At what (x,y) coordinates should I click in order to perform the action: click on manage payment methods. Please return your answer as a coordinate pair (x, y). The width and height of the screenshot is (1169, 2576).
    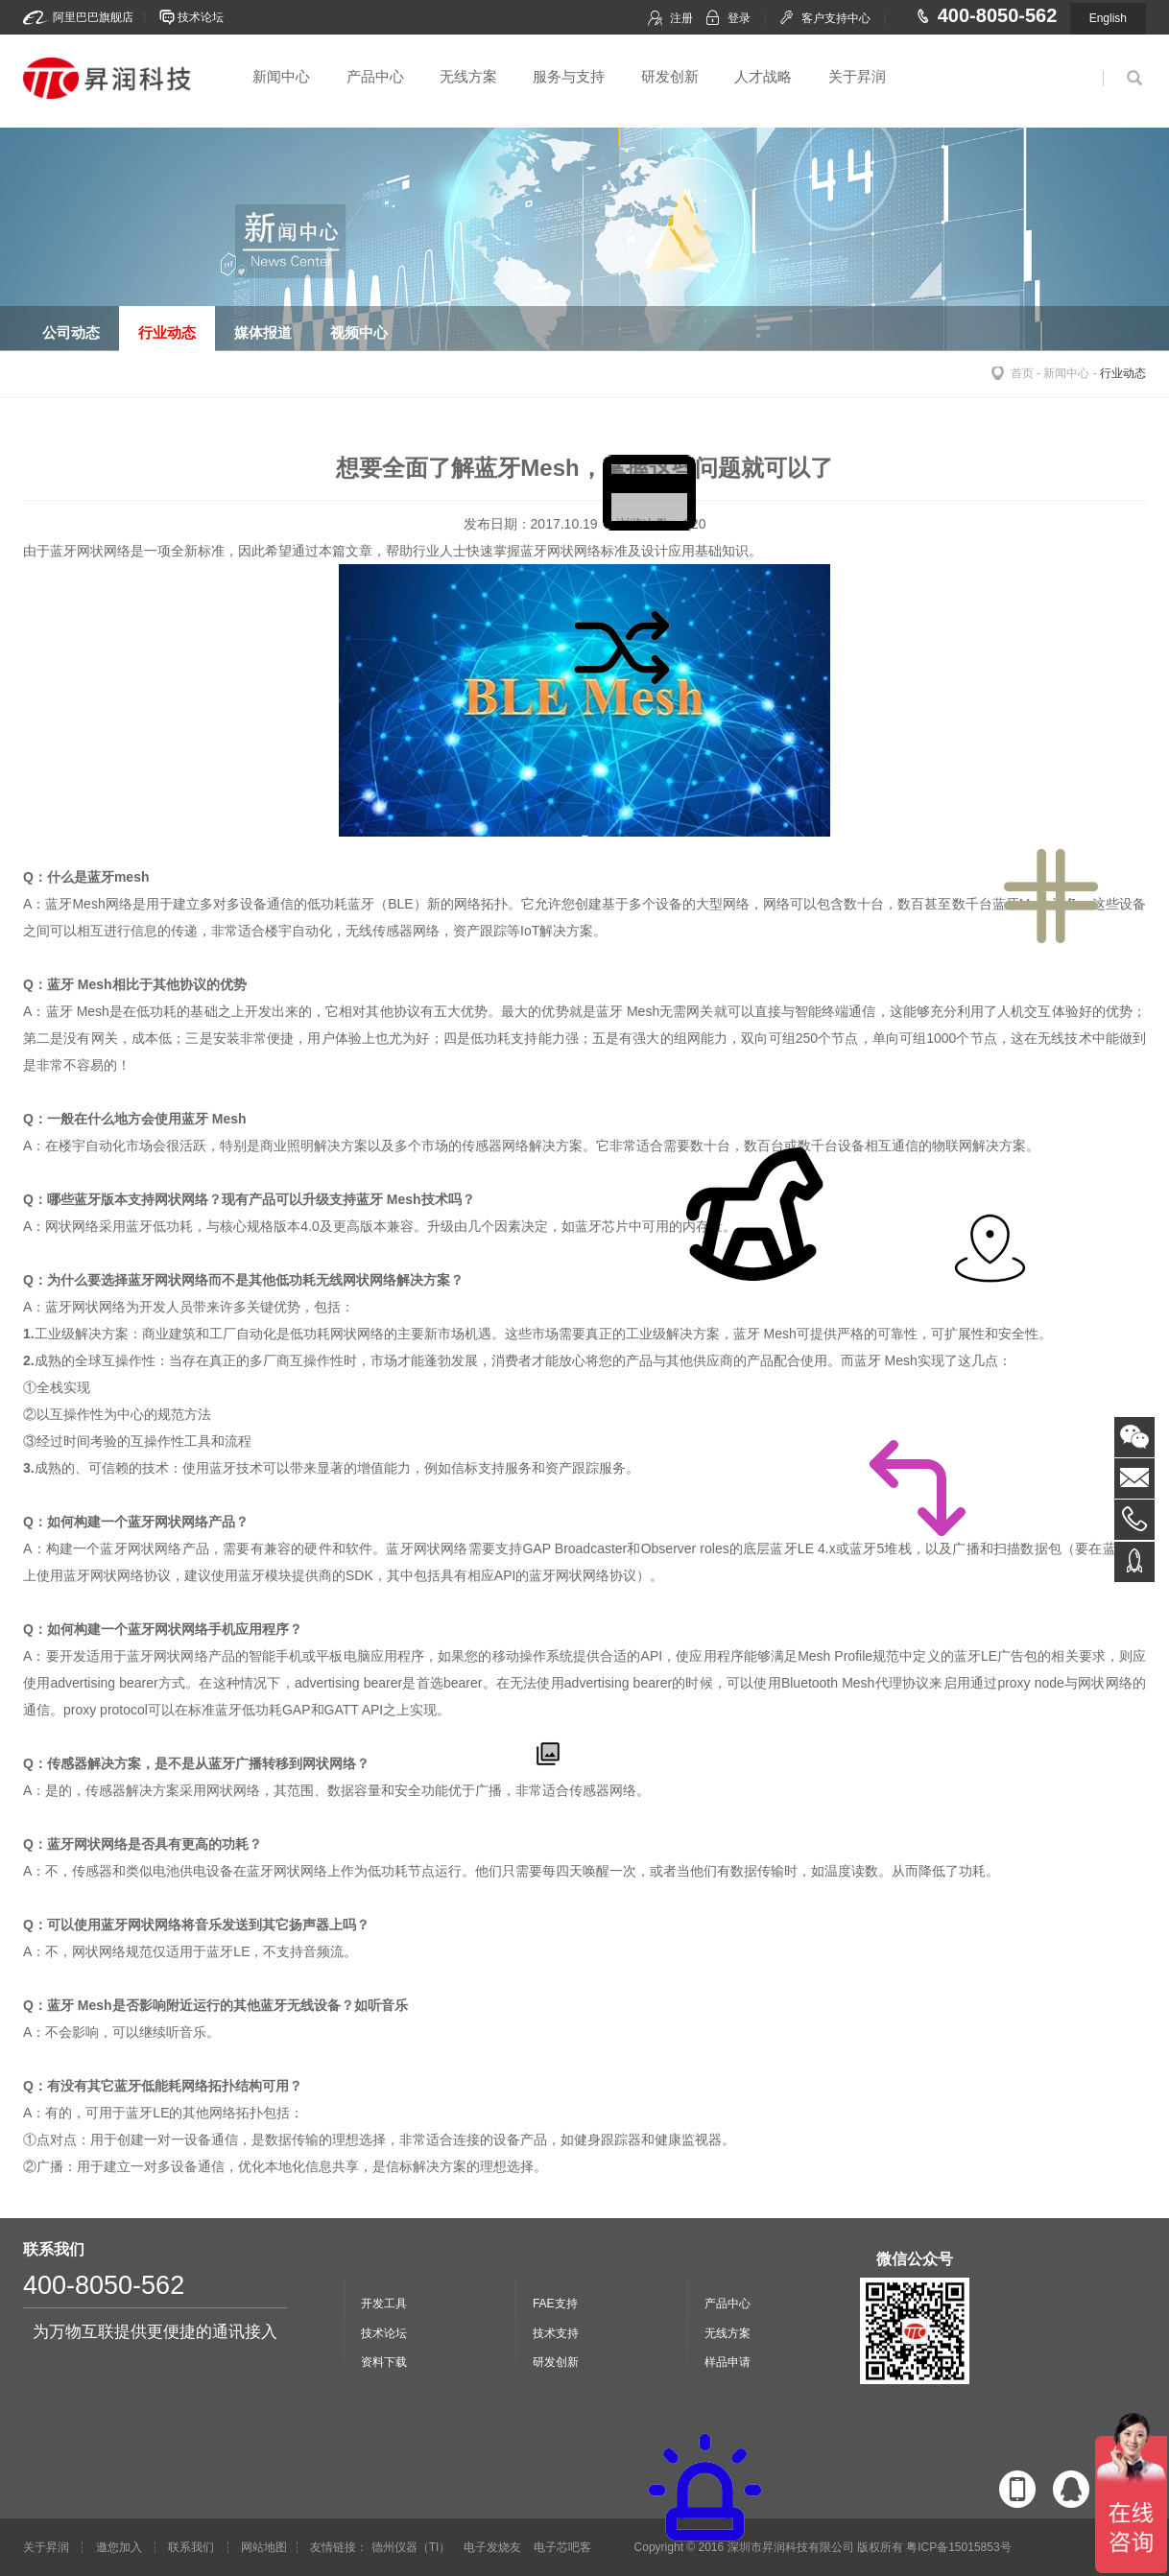
    Looking at the image, I should click on (649, 492).